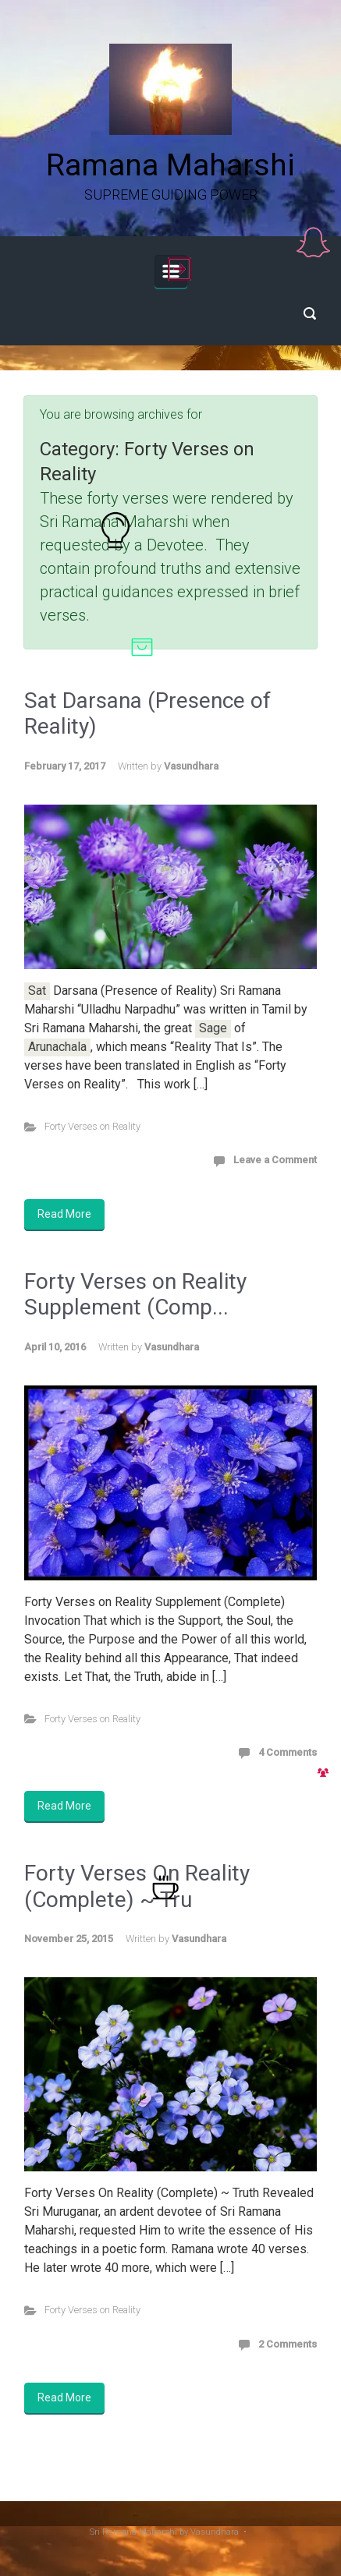  I want to click on open Snapchat app, so click(313, 242).